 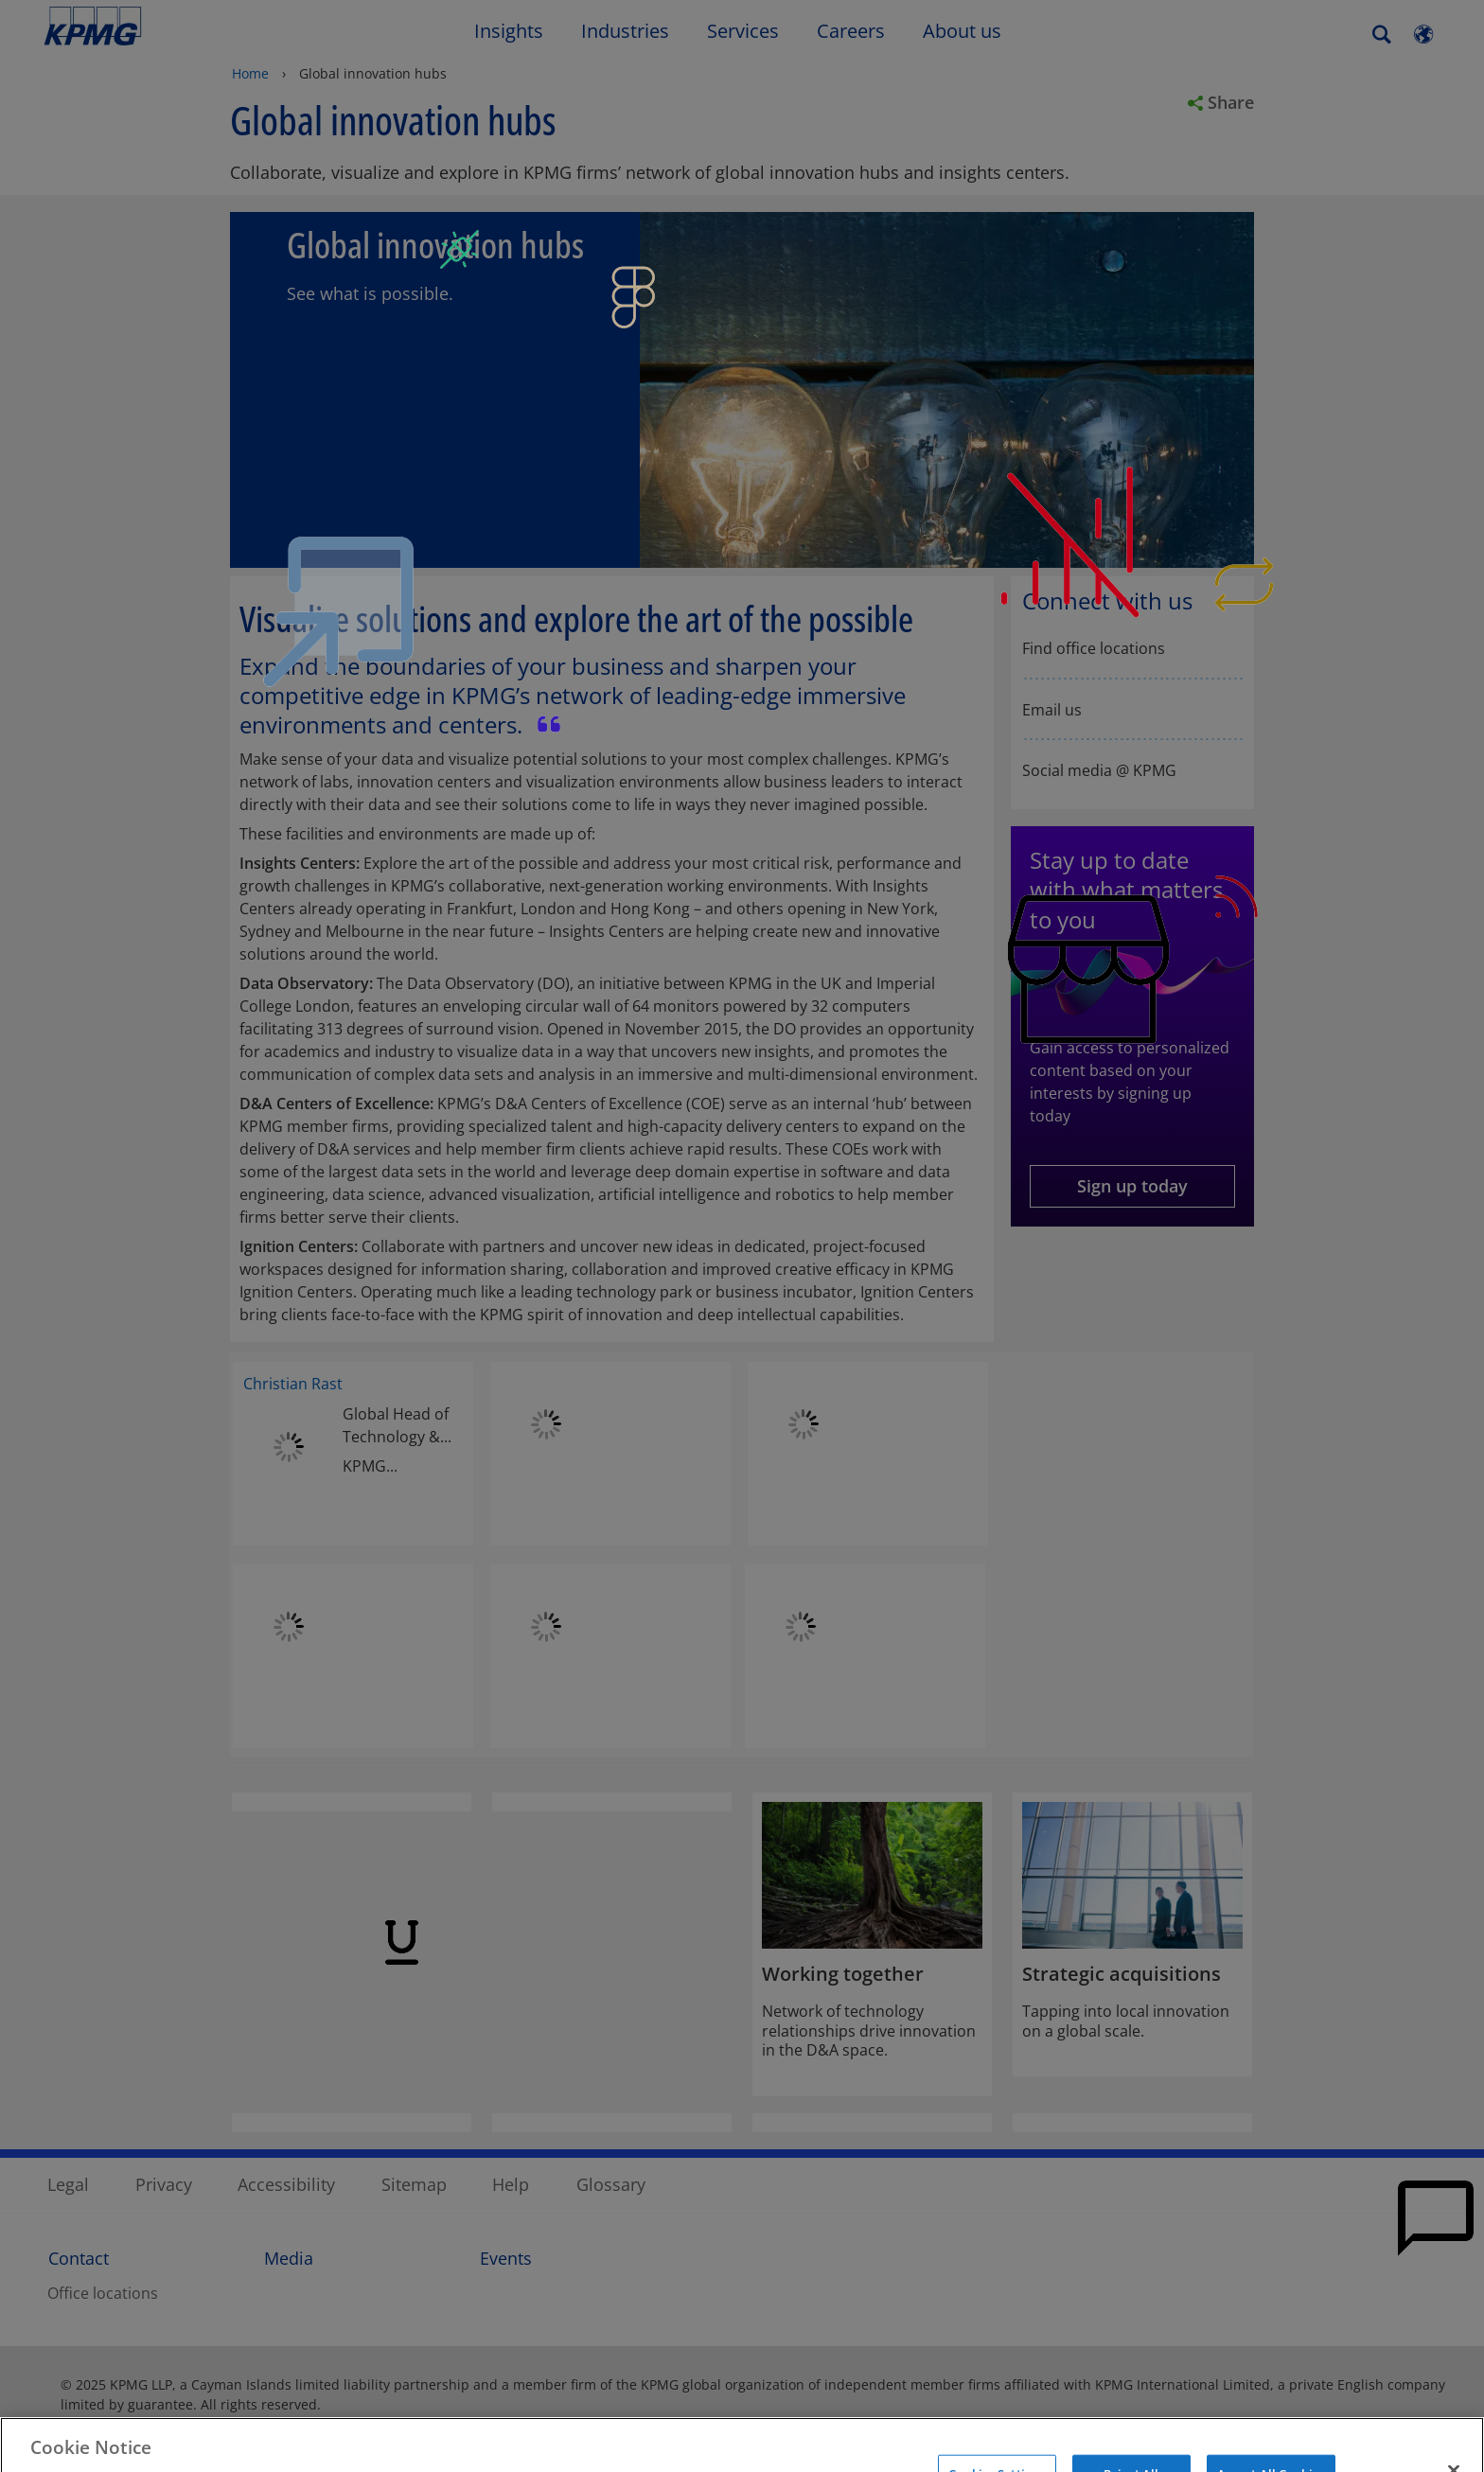 I want to click on insert a block quote, so click(x=549, y=724).